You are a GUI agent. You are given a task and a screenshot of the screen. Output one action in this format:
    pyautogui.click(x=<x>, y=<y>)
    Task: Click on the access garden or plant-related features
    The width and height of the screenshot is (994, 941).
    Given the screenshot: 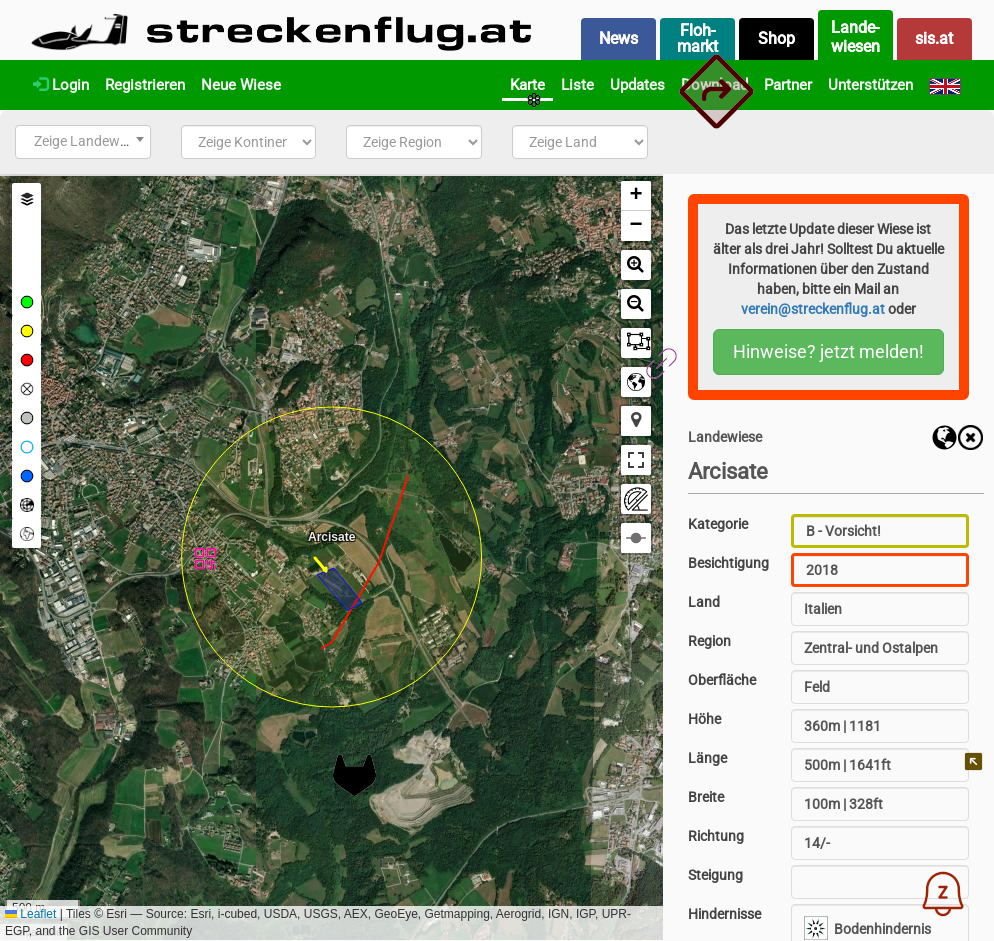 What is the action you would take?
    pyautogui.click(x=534, y=100)
    